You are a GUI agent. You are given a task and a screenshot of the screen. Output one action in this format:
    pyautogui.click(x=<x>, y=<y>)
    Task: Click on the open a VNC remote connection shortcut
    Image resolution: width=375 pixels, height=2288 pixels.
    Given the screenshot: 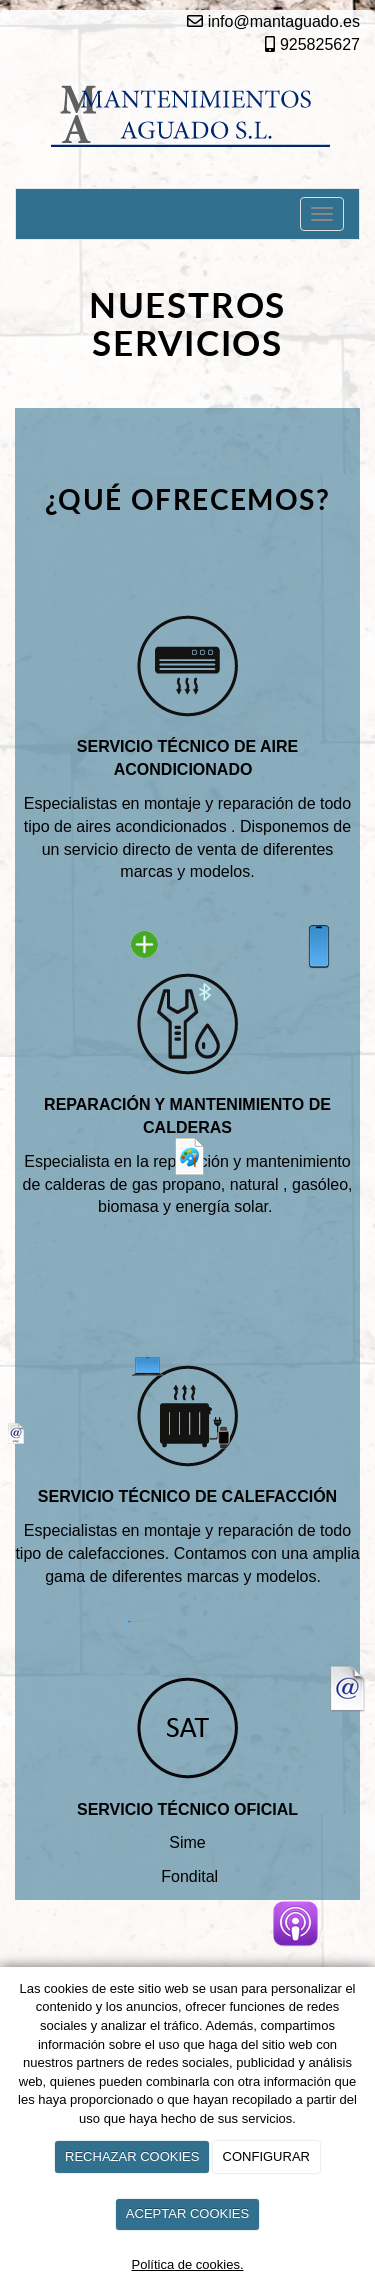 What is the action you would take?
    pyautogui.click(x=16, y=1434)
    